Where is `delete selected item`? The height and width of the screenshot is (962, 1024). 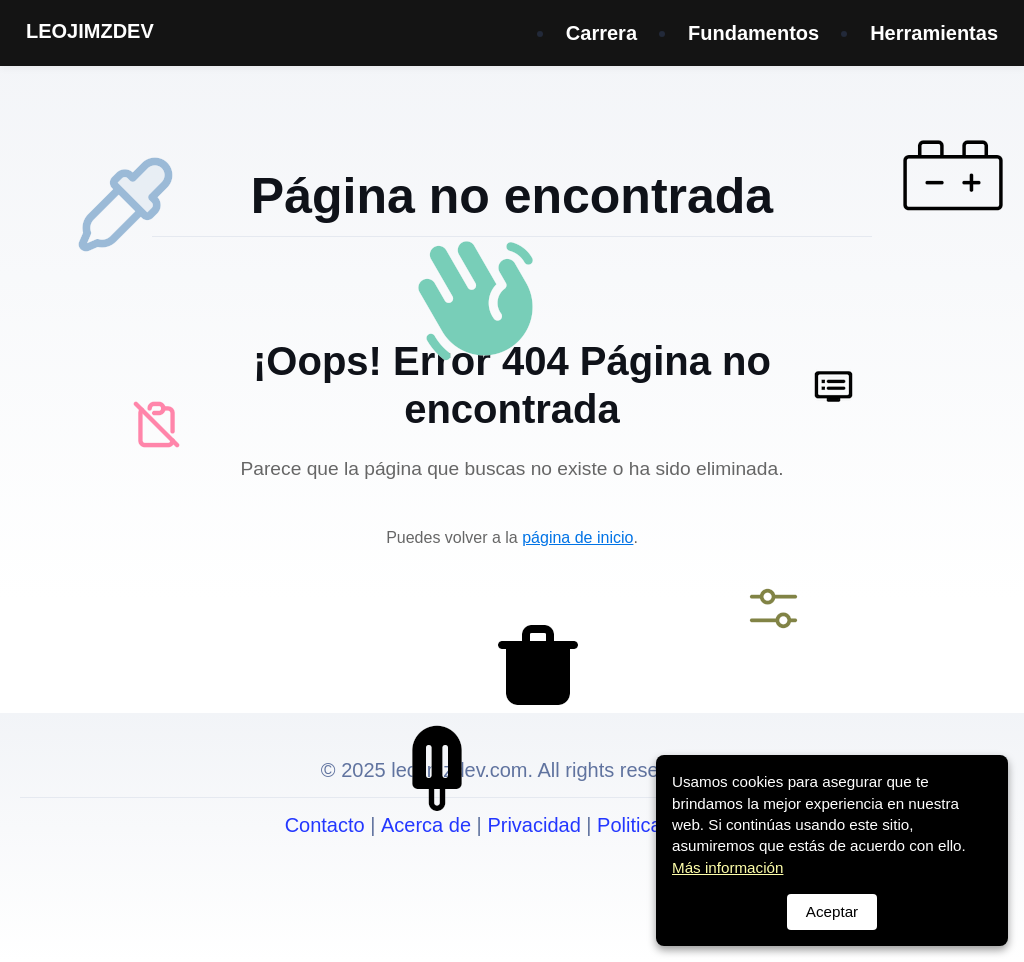
delete selected item is located at coordinates (538, 665).